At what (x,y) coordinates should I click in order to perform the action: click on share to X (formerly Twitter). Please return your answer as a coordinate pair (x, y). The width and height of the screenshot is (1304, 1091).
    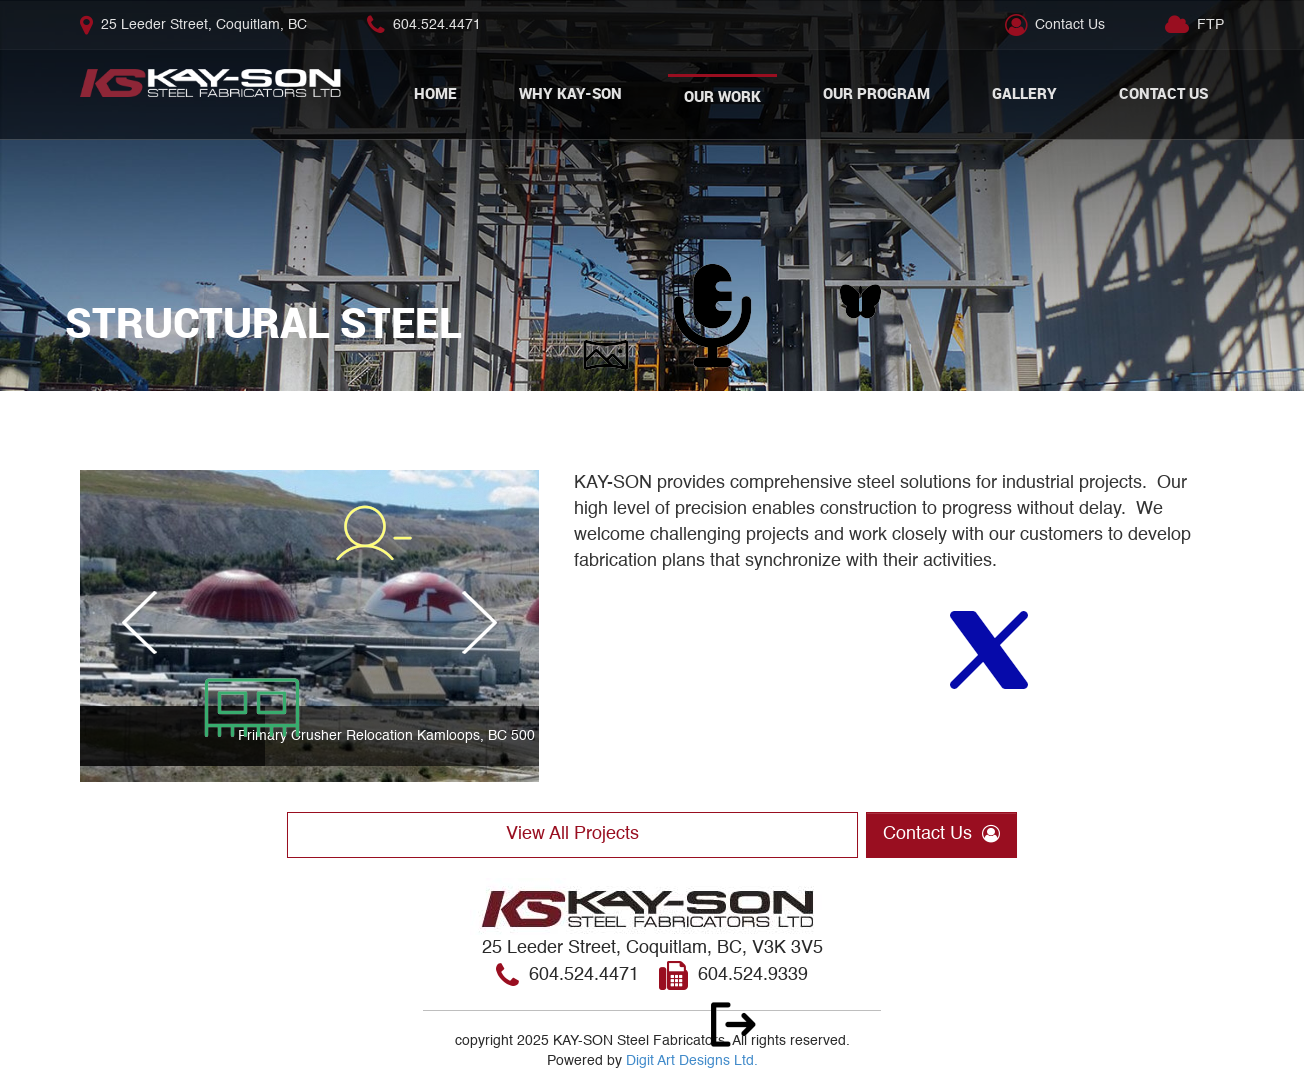
    Looking at the image, I should click on (989, 650).